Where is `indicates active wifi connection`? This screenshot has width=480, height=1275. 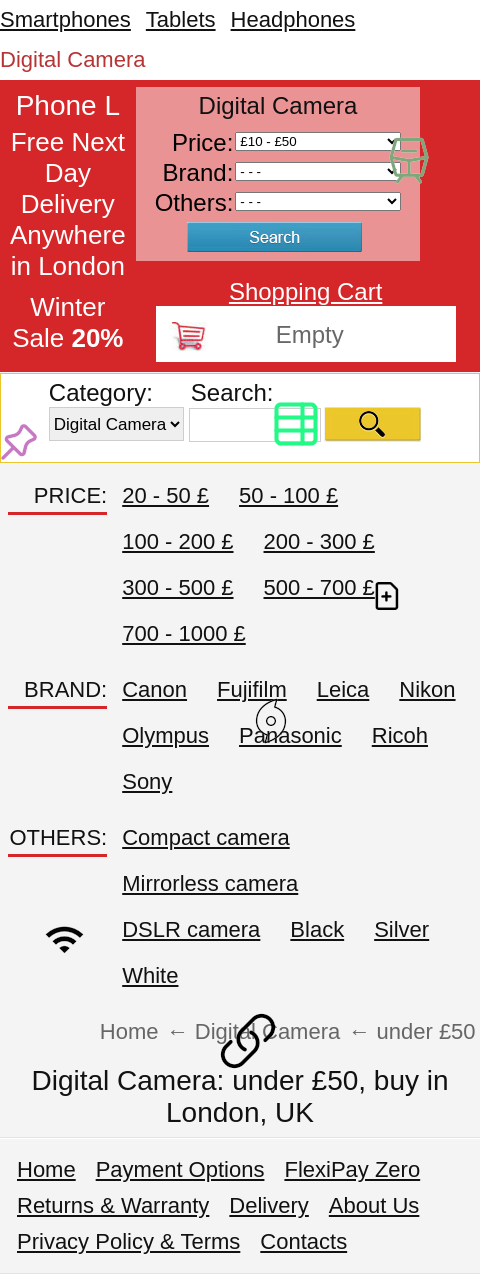 indicates active wifi connection is located at coordinates (64, 939).